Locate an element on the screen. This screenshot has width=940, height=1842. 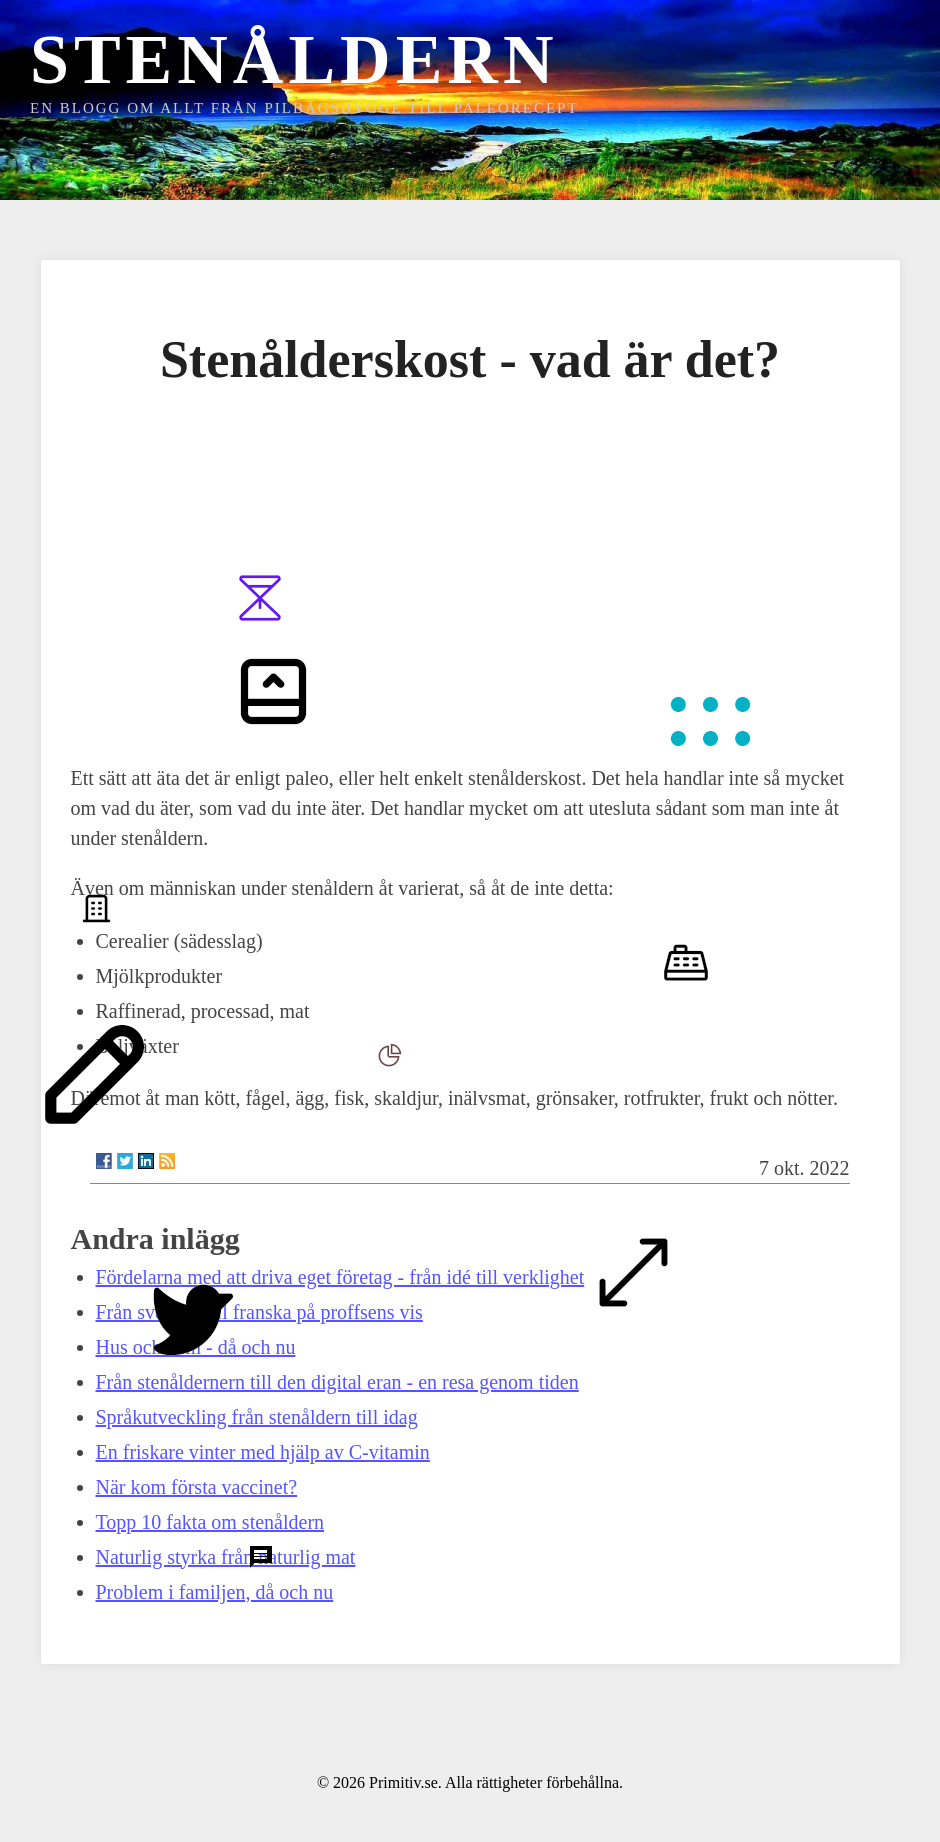
expand the bottom bar panel is located at coordinates (273, 691).